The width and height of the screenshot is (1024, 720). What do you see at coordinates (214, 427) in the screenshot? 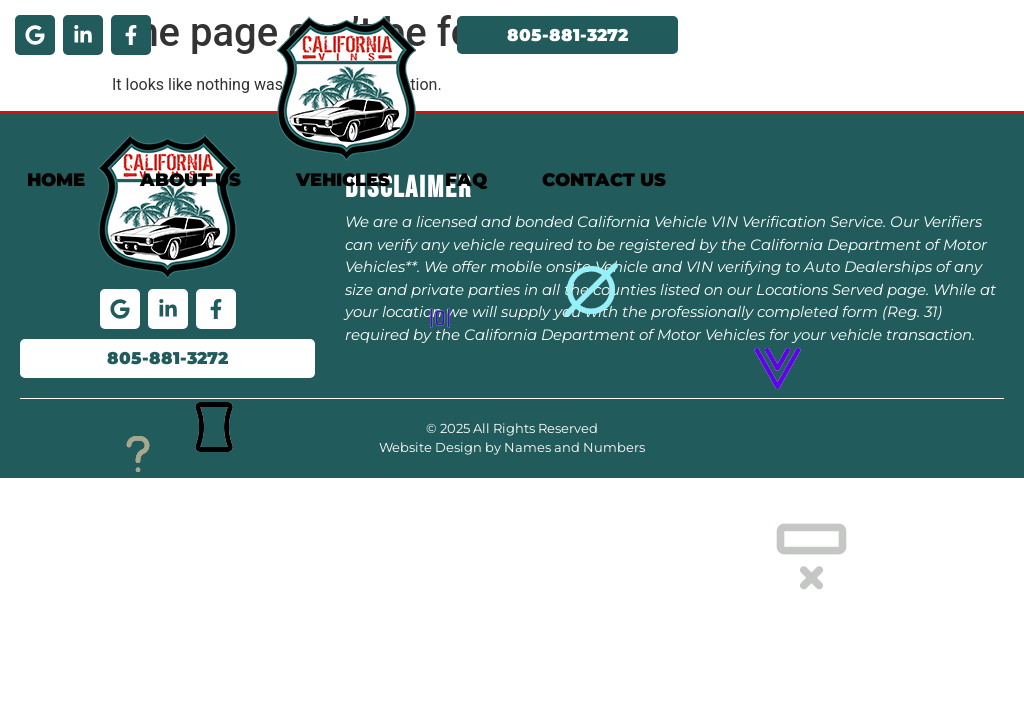
I see `switch to vertical panorama mode` at bounding box center [214, 427].